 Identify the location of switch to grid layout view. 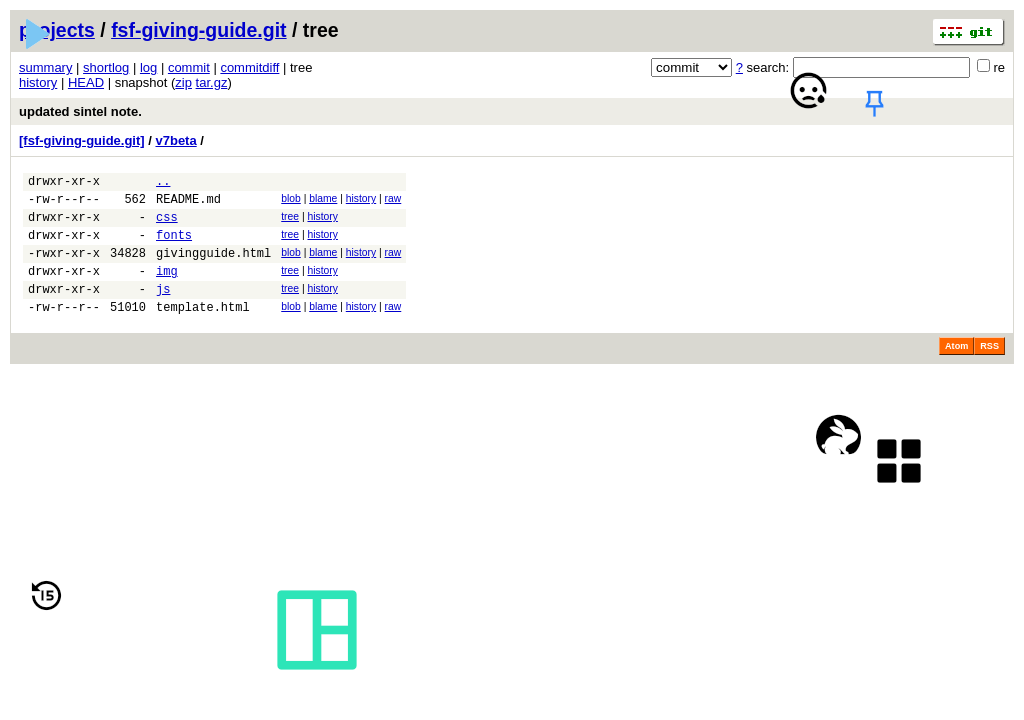
(317, 630).